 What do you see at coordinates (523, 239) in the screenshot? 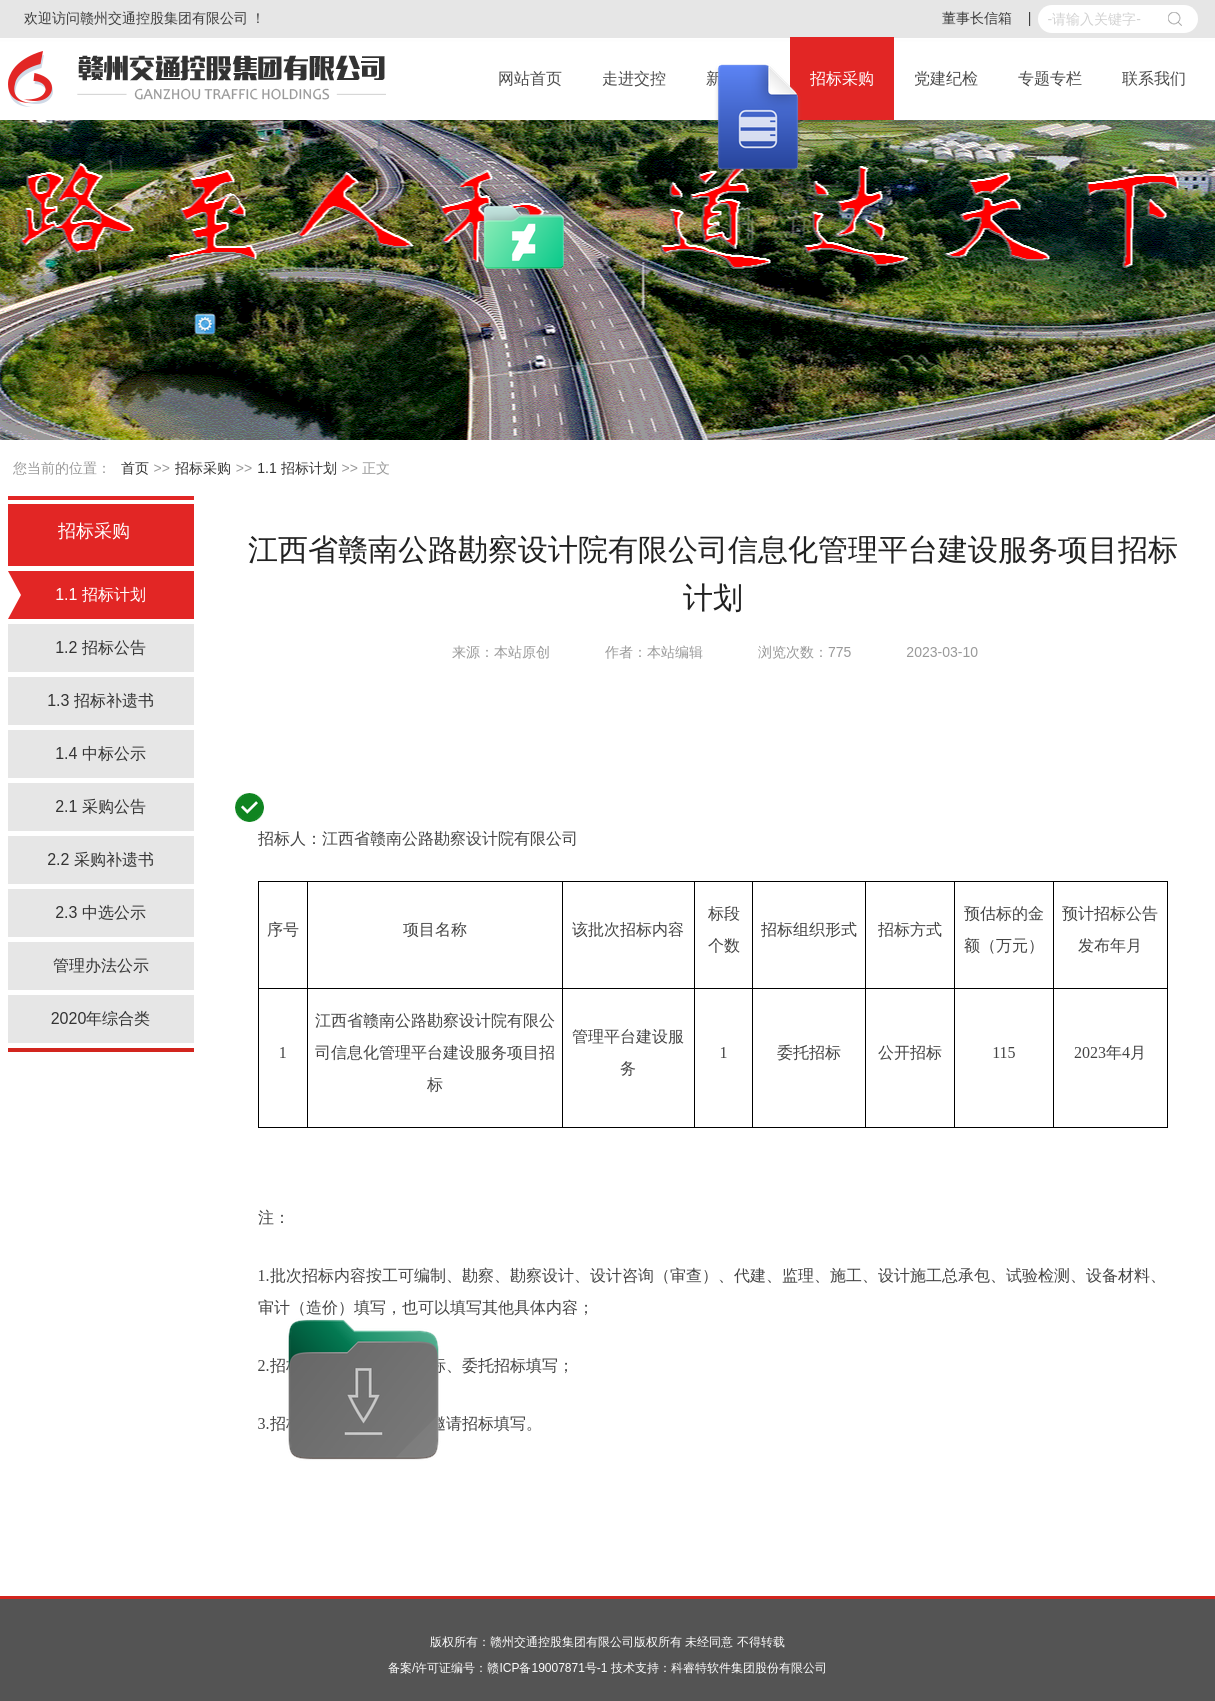
I see `open your DeviantArt downloads folder` at bounding box center [523, 239].